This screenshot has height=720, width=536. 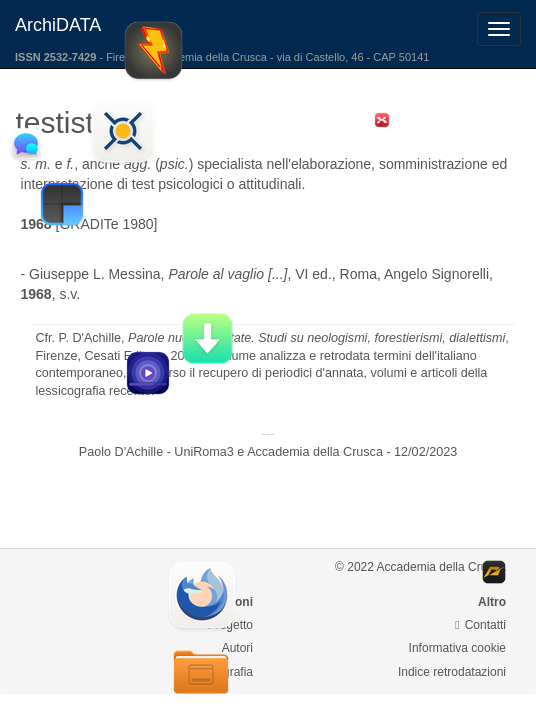 I want to click on open xmind mind mapping application, so click(x=382, y=120).